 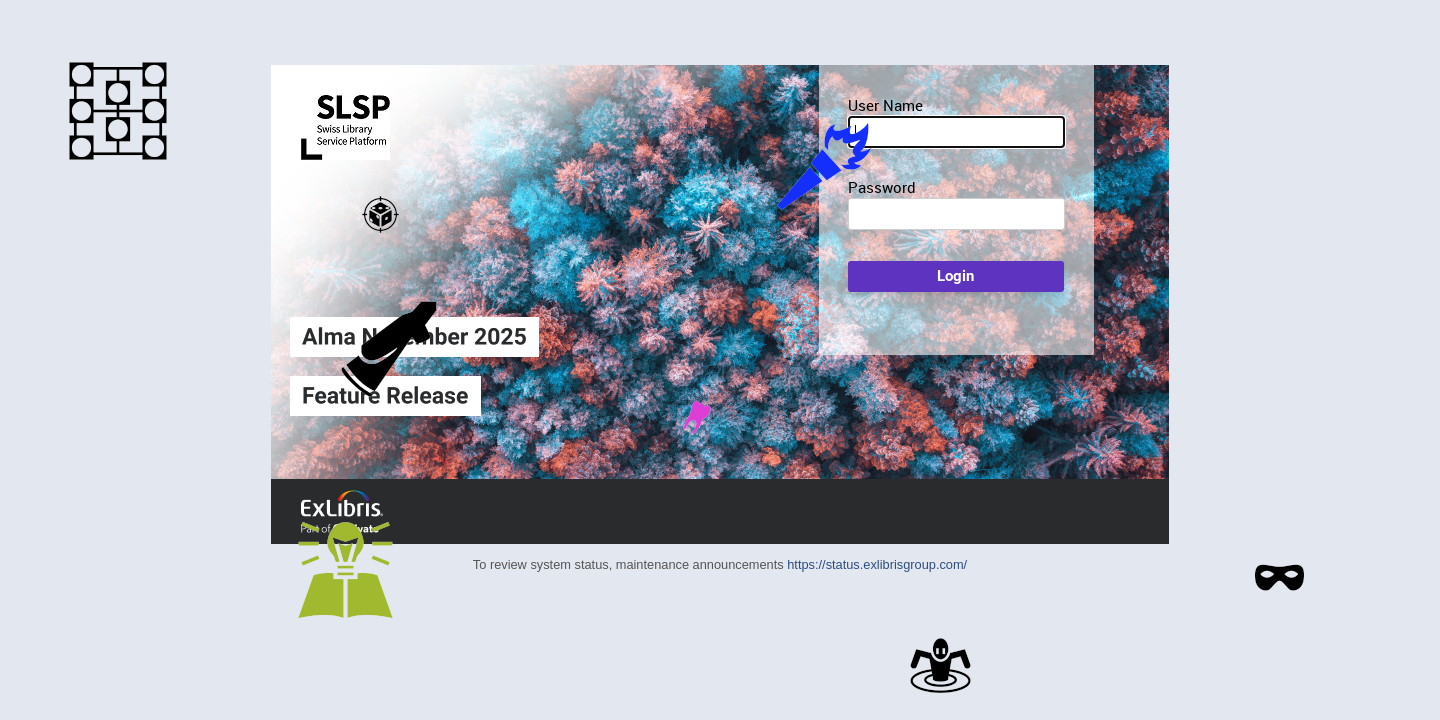 What do you see at coordinates (697, 417) in the screenshot?
I see `access dental health information` at bounding box center [697, 417].